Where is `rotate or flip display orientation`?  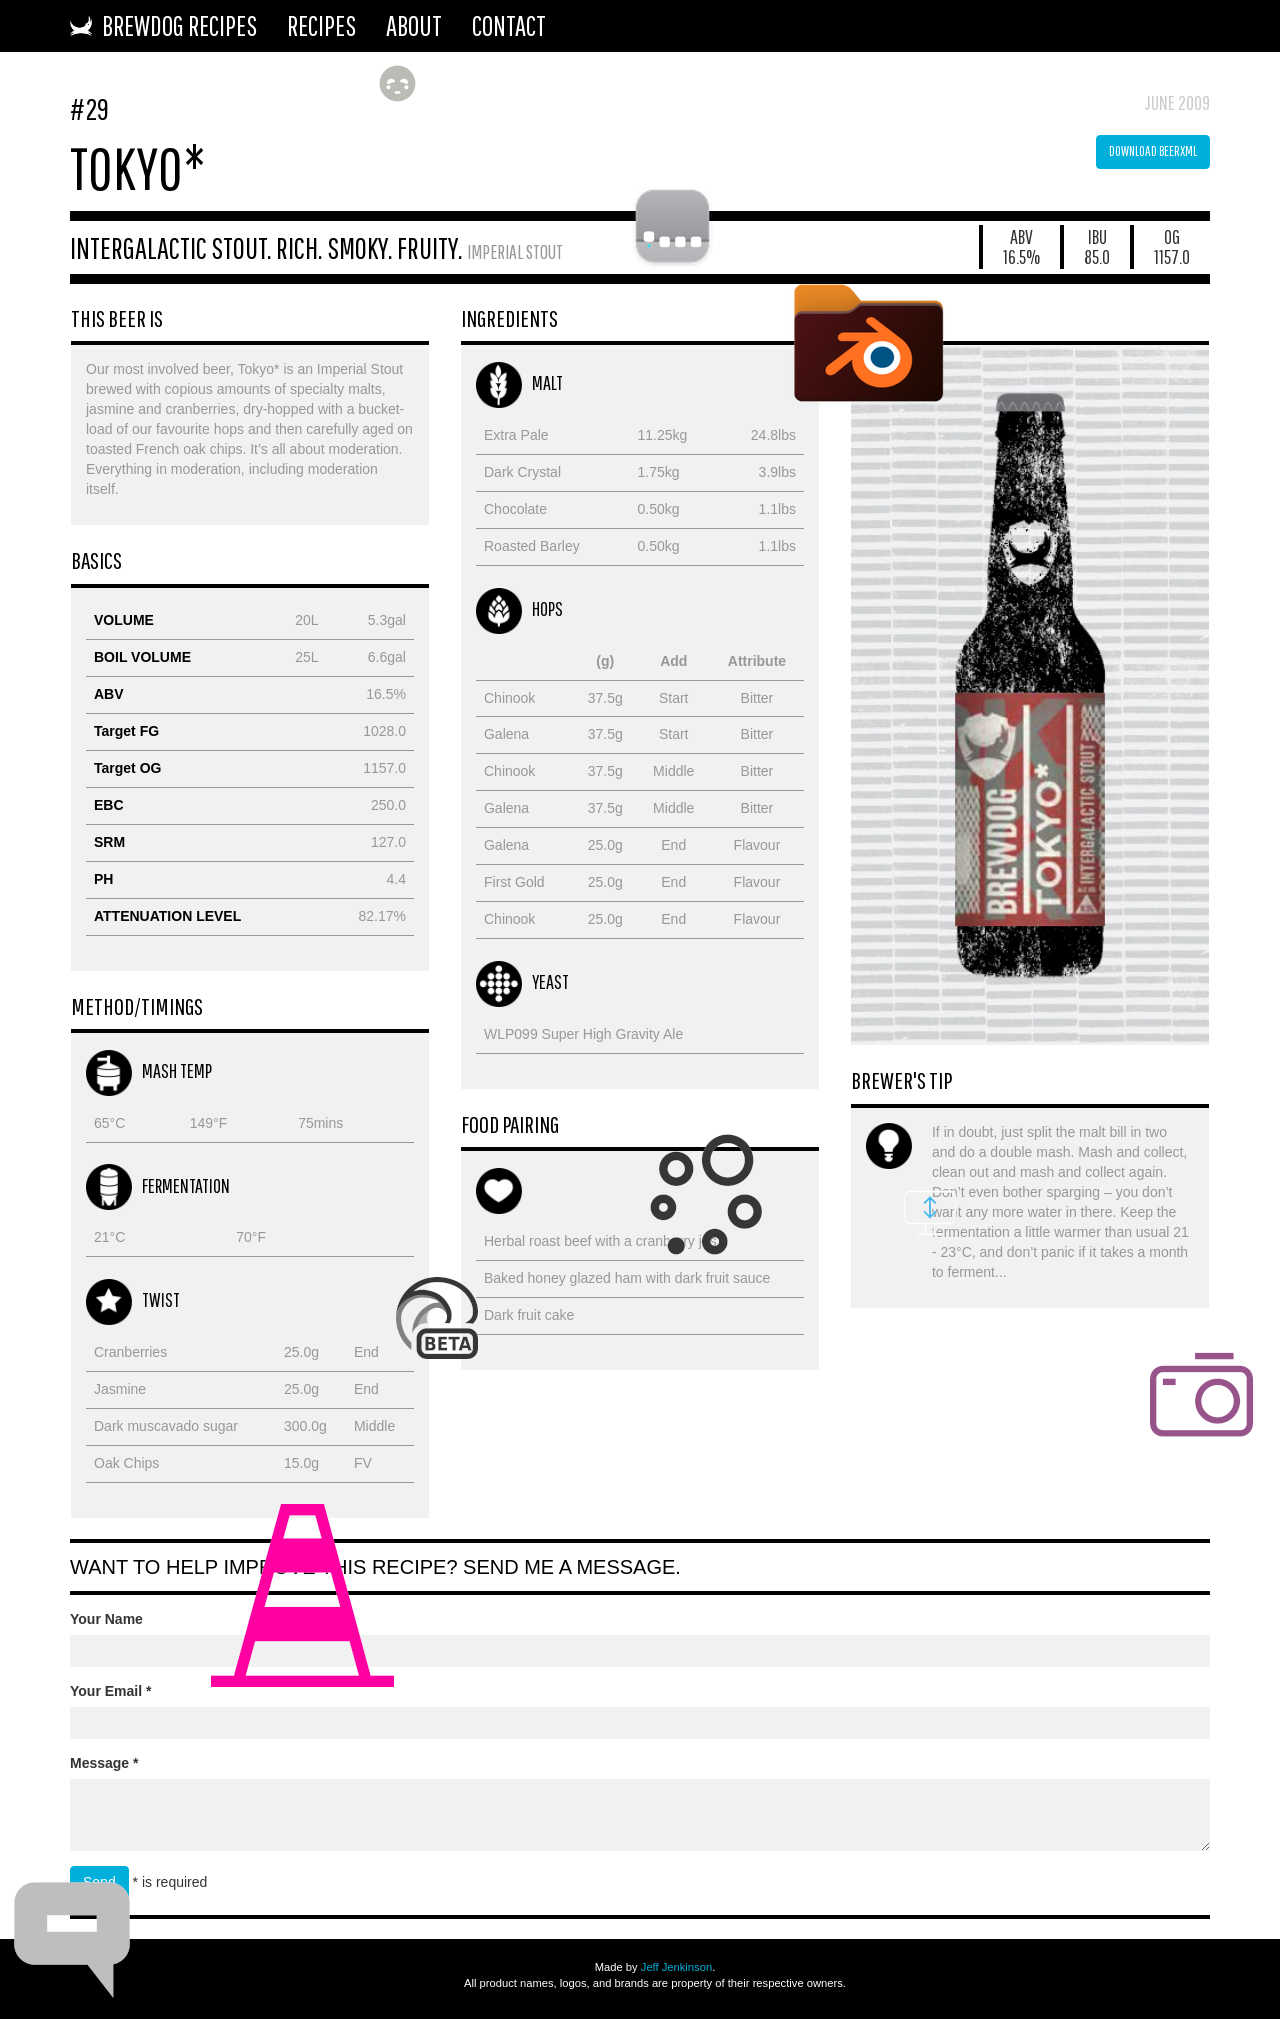
rotate or flip display orientation is located at coordinates (930, 1213).